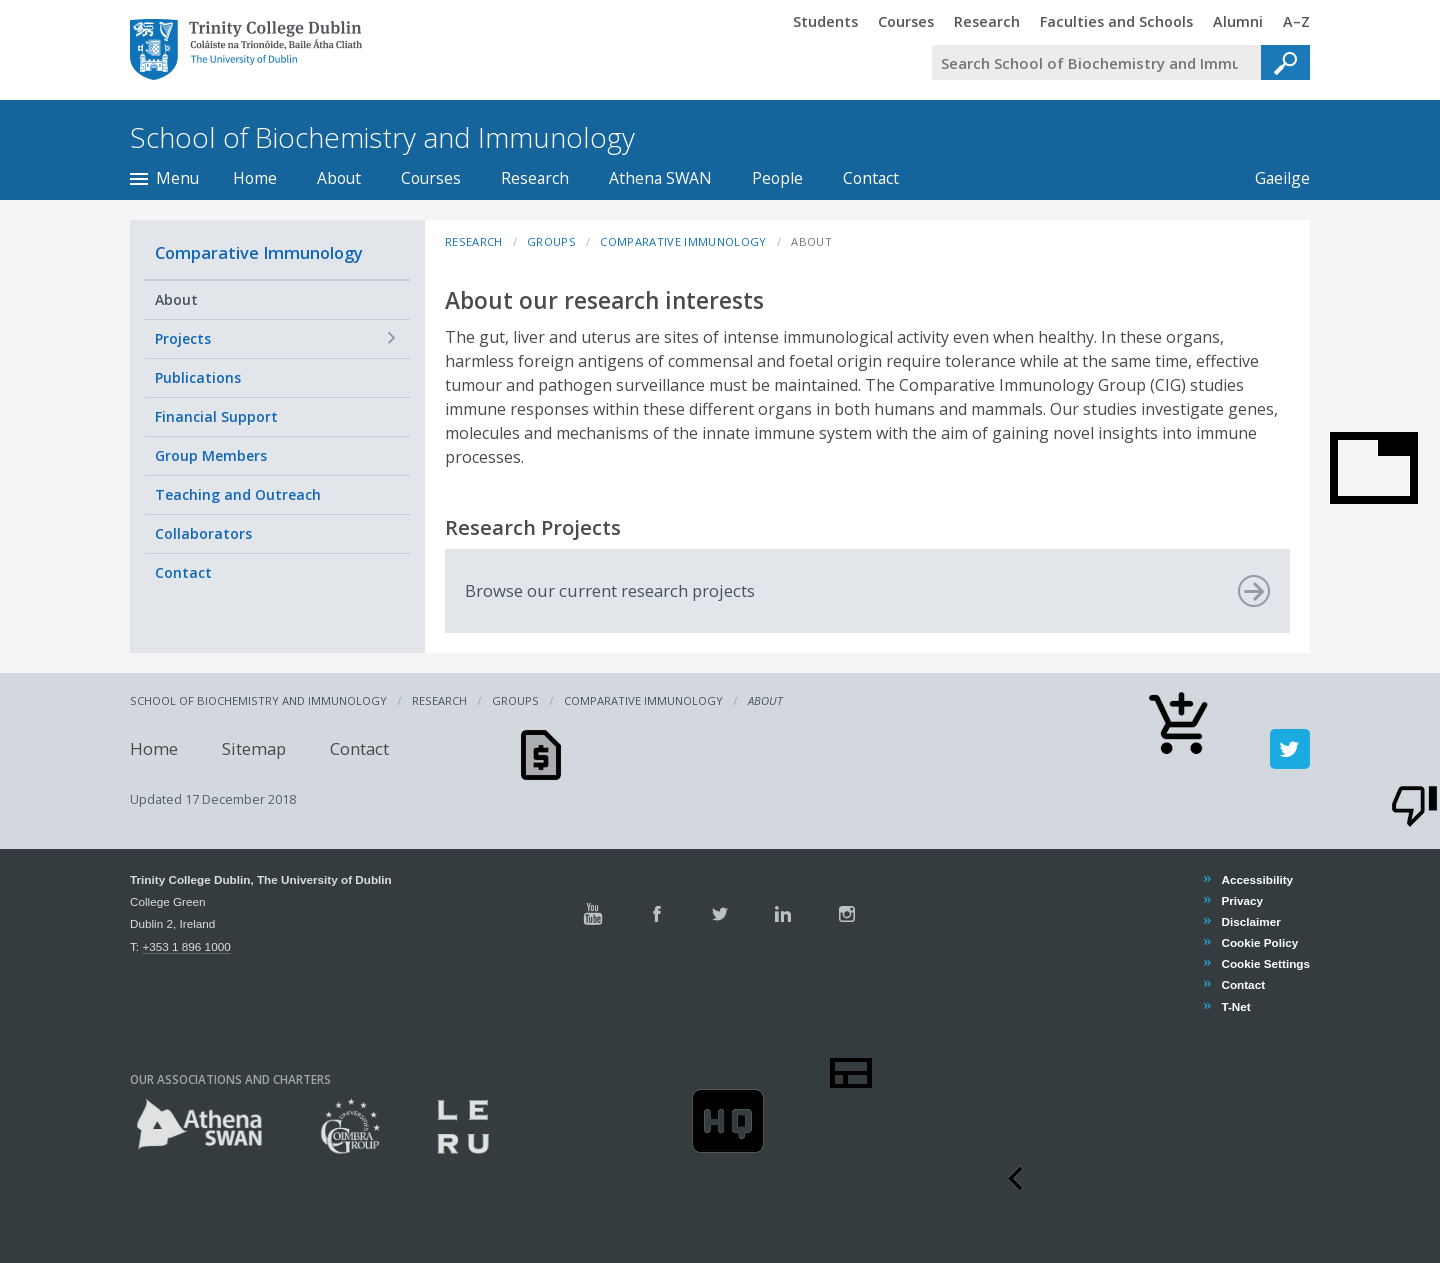 The height and width of the screenshot is (1263, 1440). Describe the element at coordinates (1414, 804) in the screenshot. I see `dislike or downvote content` at that location.